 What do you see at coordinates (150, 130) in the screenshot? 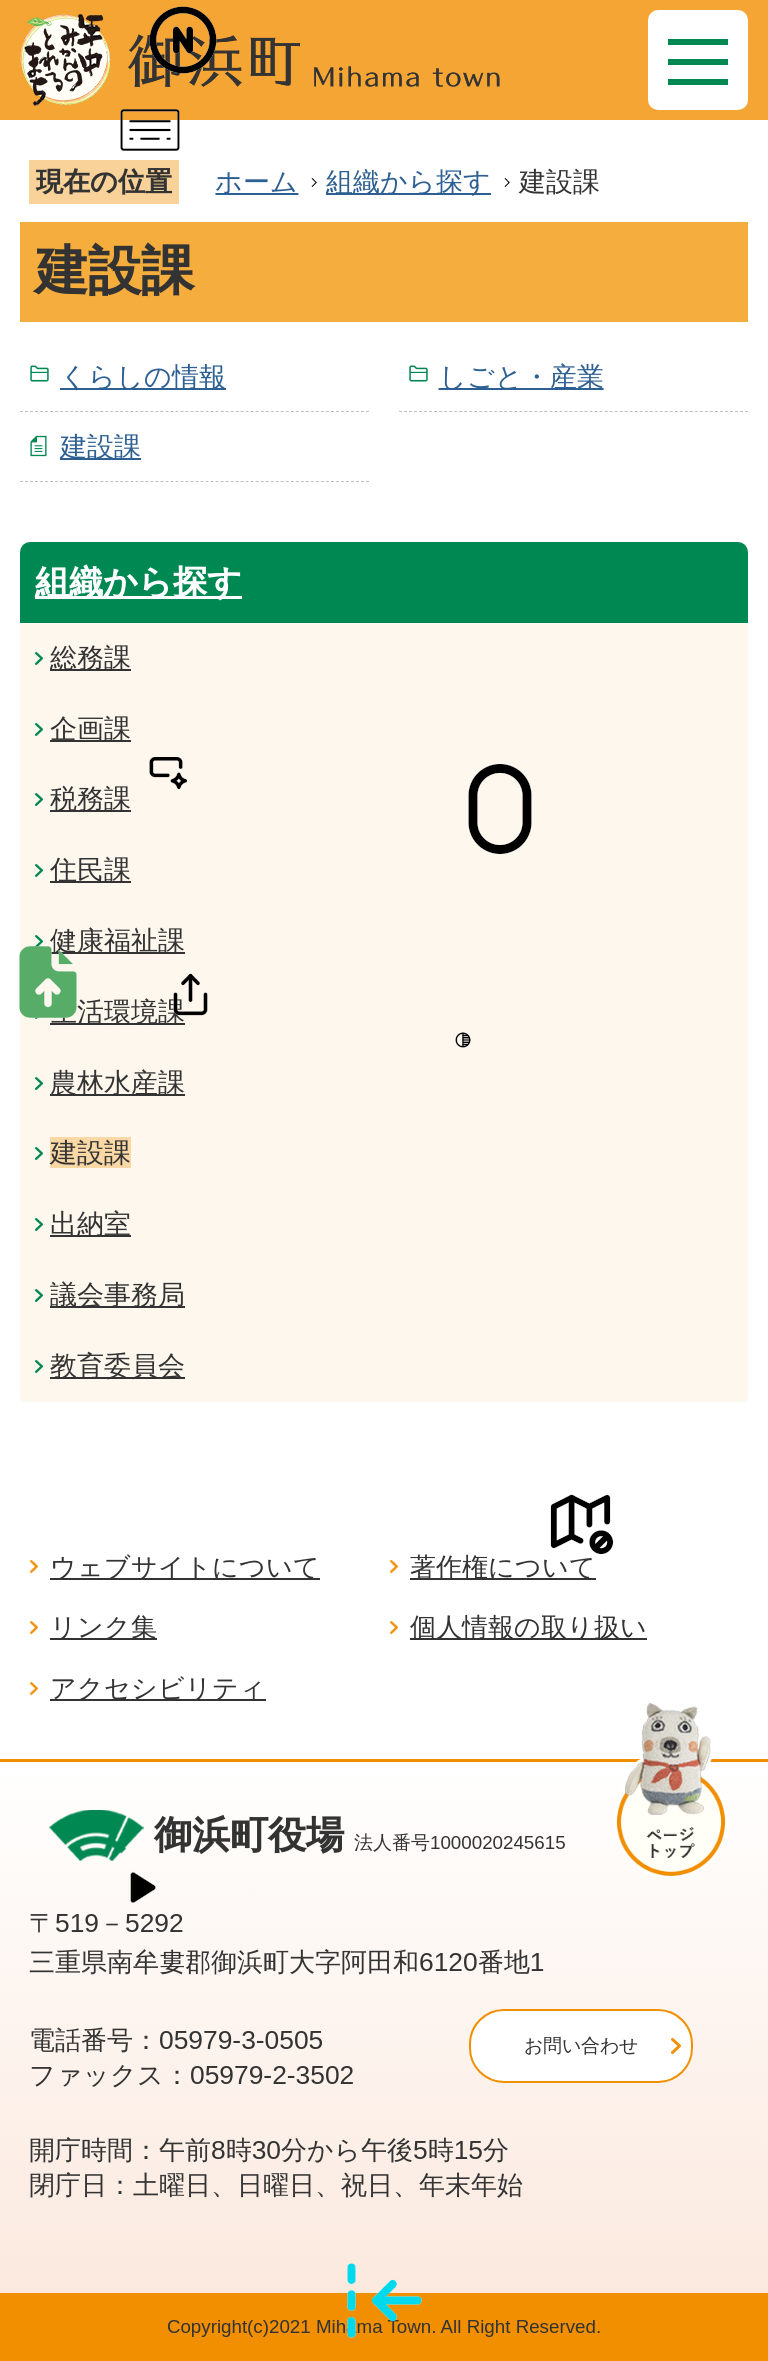
I see `open on-screen keyboard` at bounding box center [150, 130].